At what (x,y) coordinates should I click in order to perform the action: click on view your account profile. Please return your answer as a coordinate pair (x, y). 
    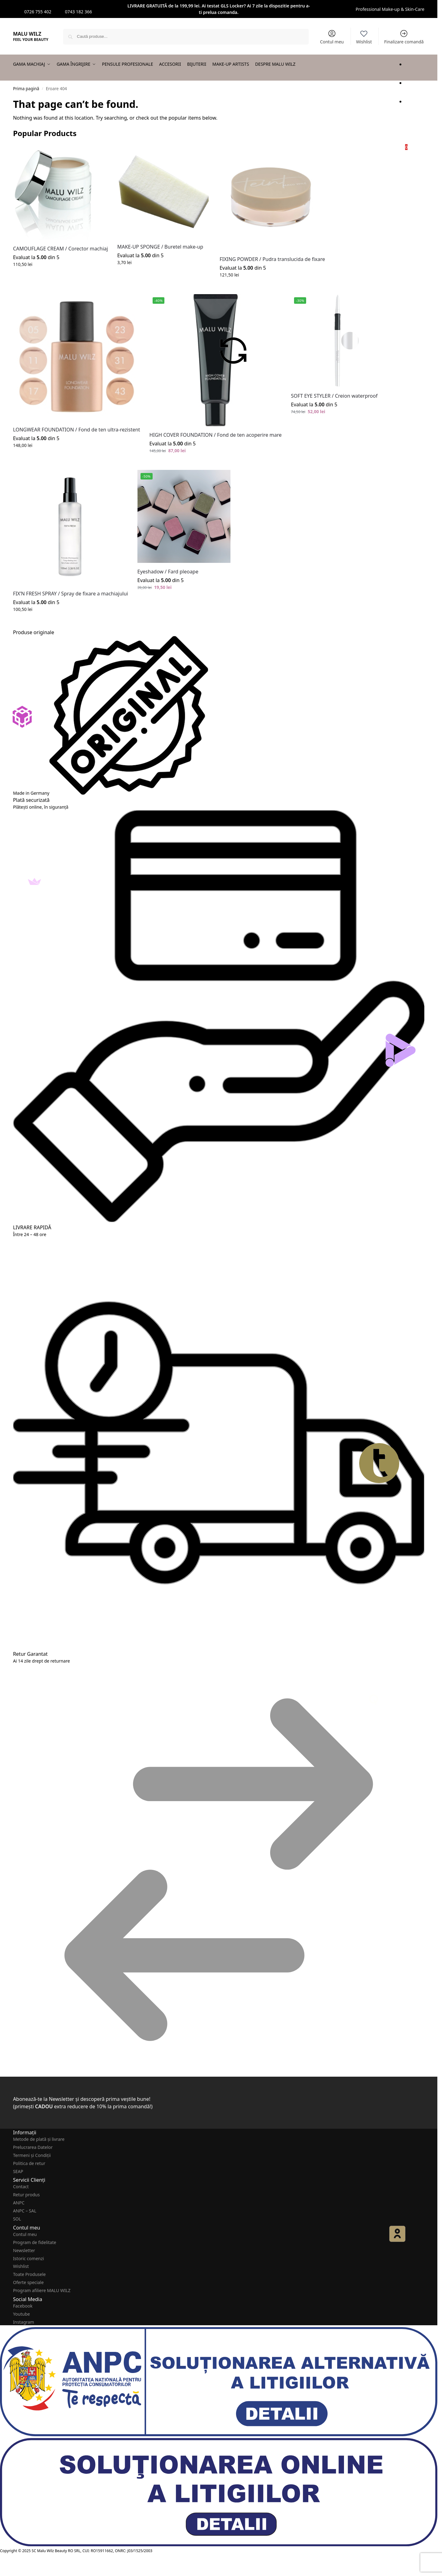
    Looking at the image, I should click on (397, 2234).